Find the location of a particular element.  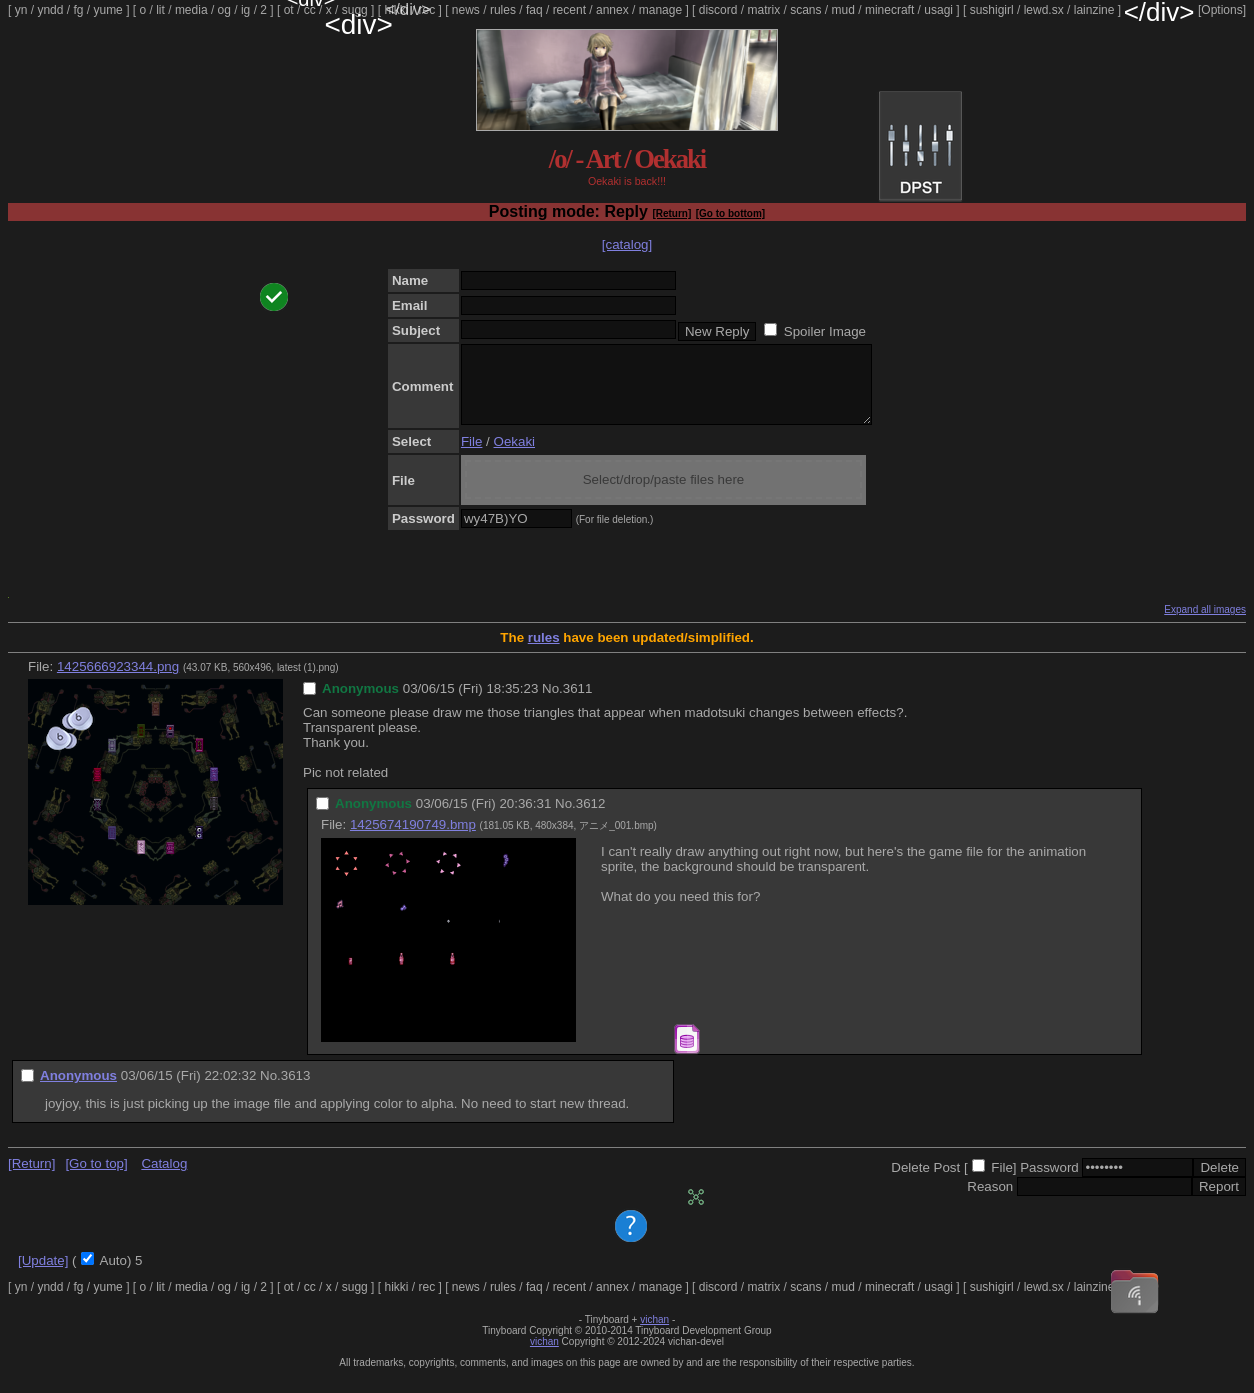

access media library replication tools is located at coordinates (696, 1197).